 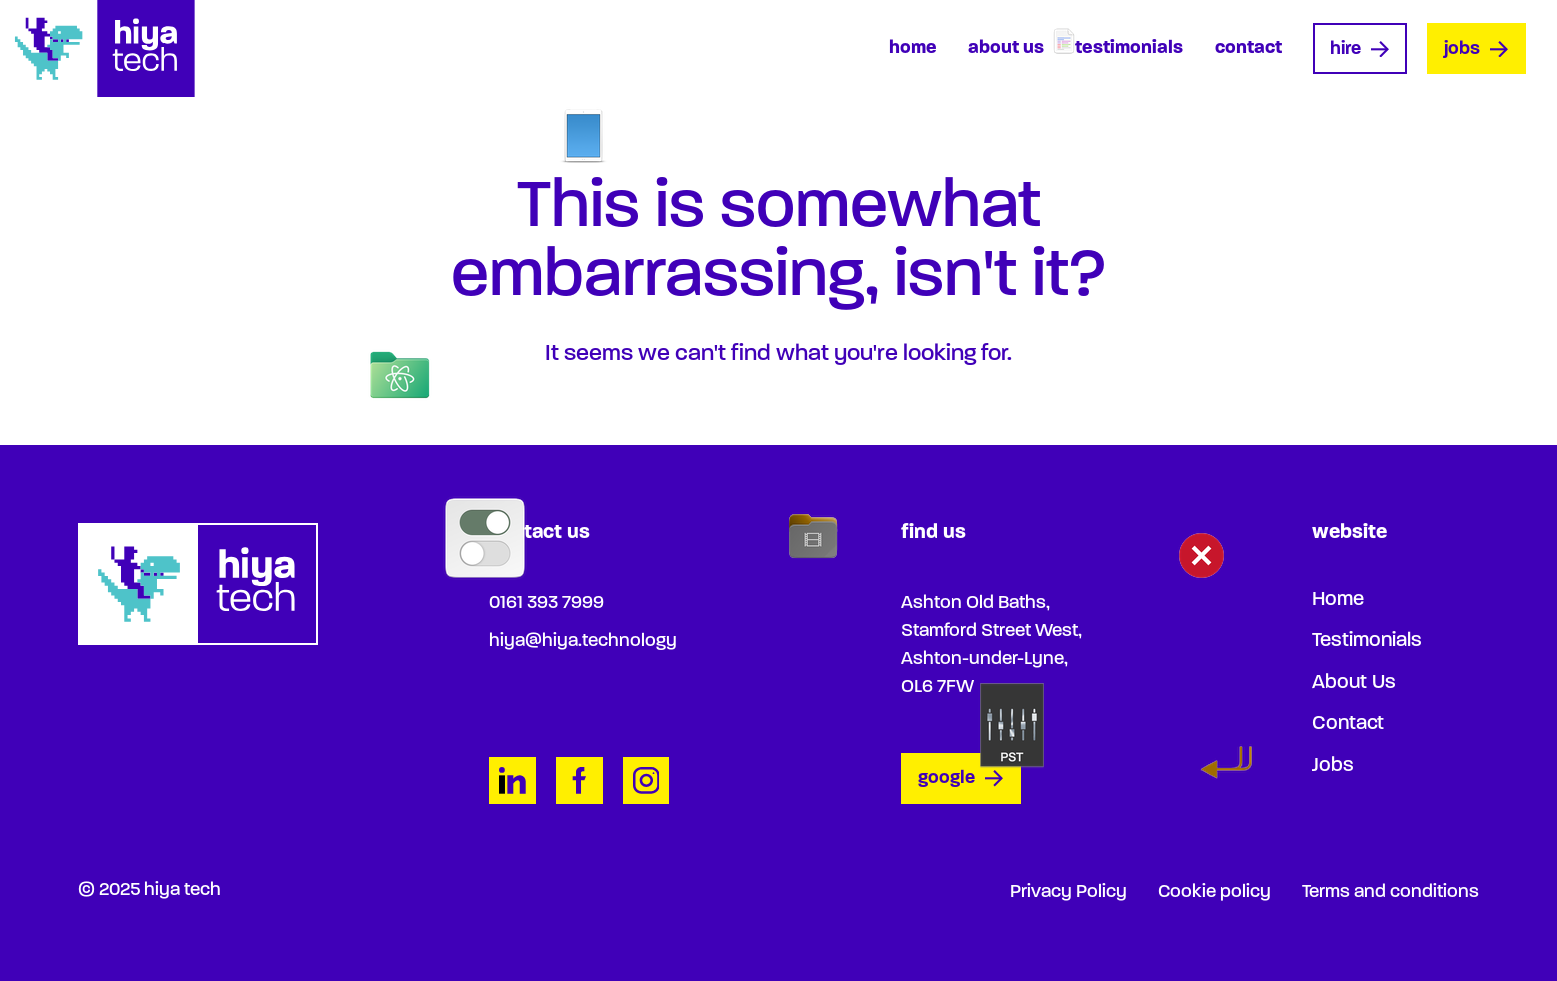 I want to click on stop or cancel the current action, so click(x=1201, y=555).